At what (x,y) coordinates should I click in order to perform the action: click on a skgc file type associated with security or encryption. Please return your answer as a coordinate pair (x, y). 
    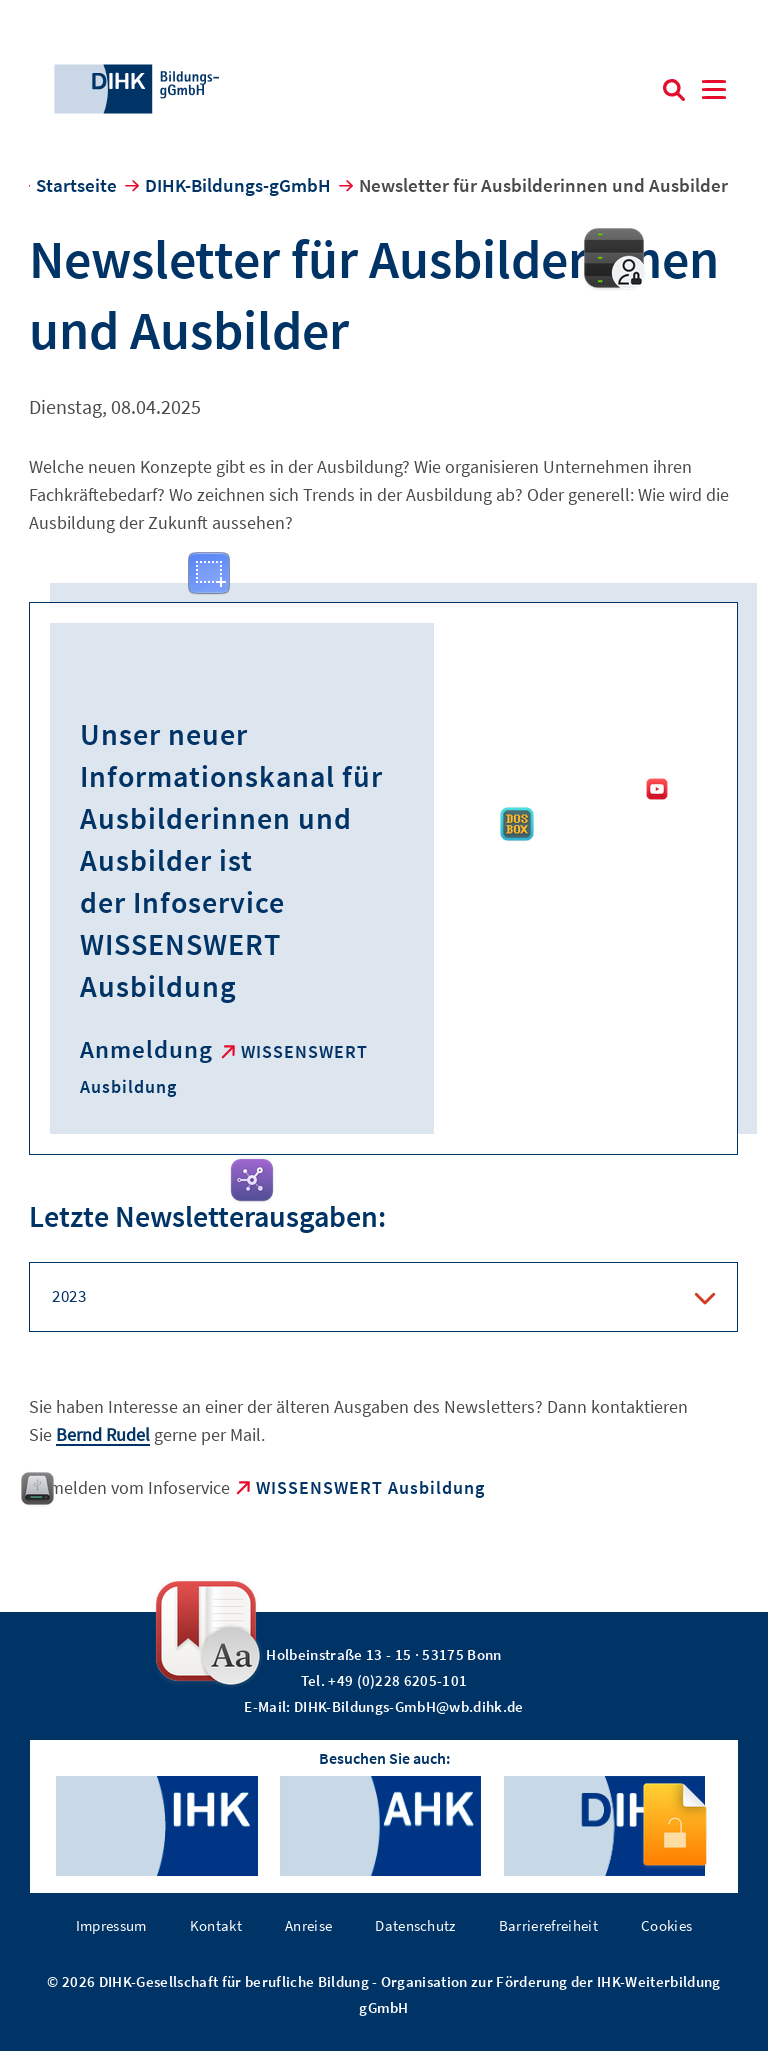
    Looking at the image, I should click on (675, 1826).